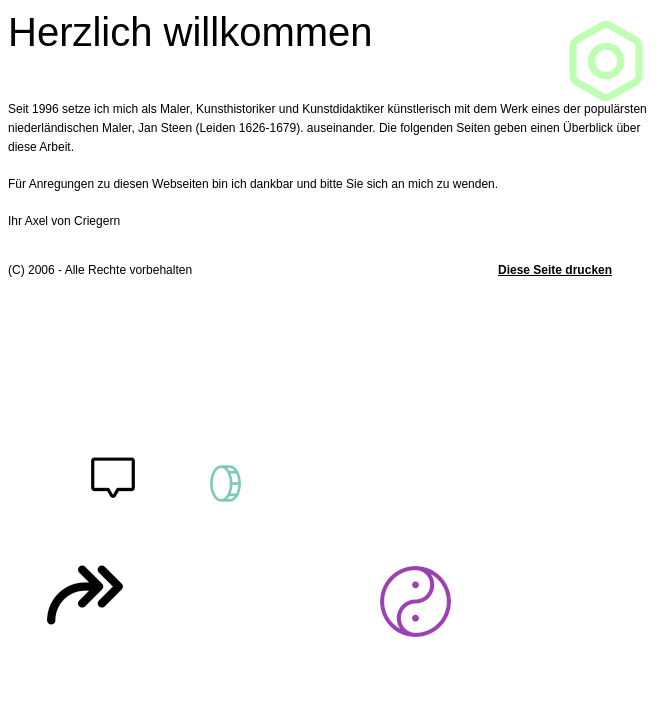  I want to click on toggle balance or harmony mode, so click(415, 601).